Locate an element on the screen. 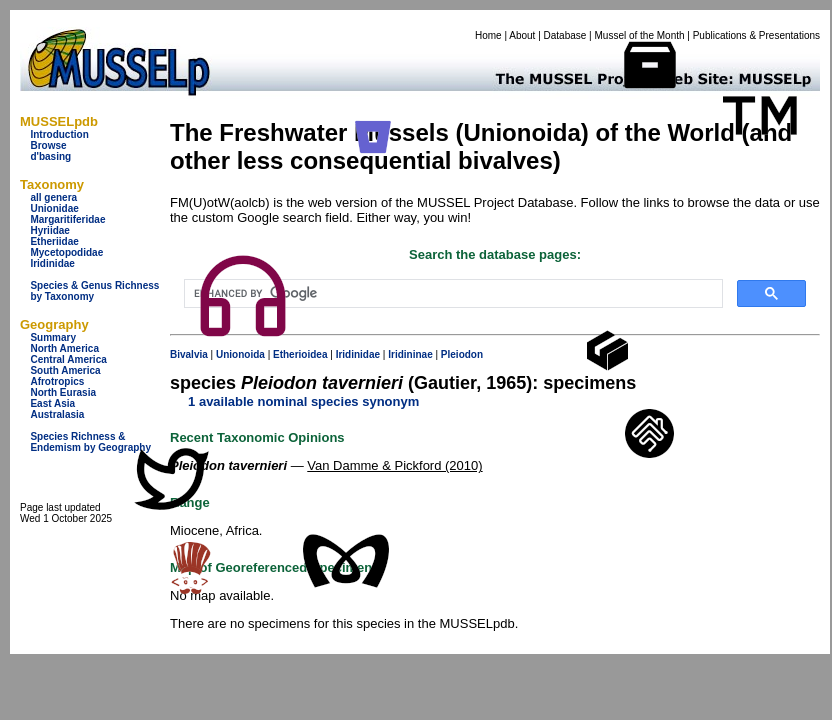 This screenshot has width=832, height=720. git large file storage logo is located at coordinates (607, 350).